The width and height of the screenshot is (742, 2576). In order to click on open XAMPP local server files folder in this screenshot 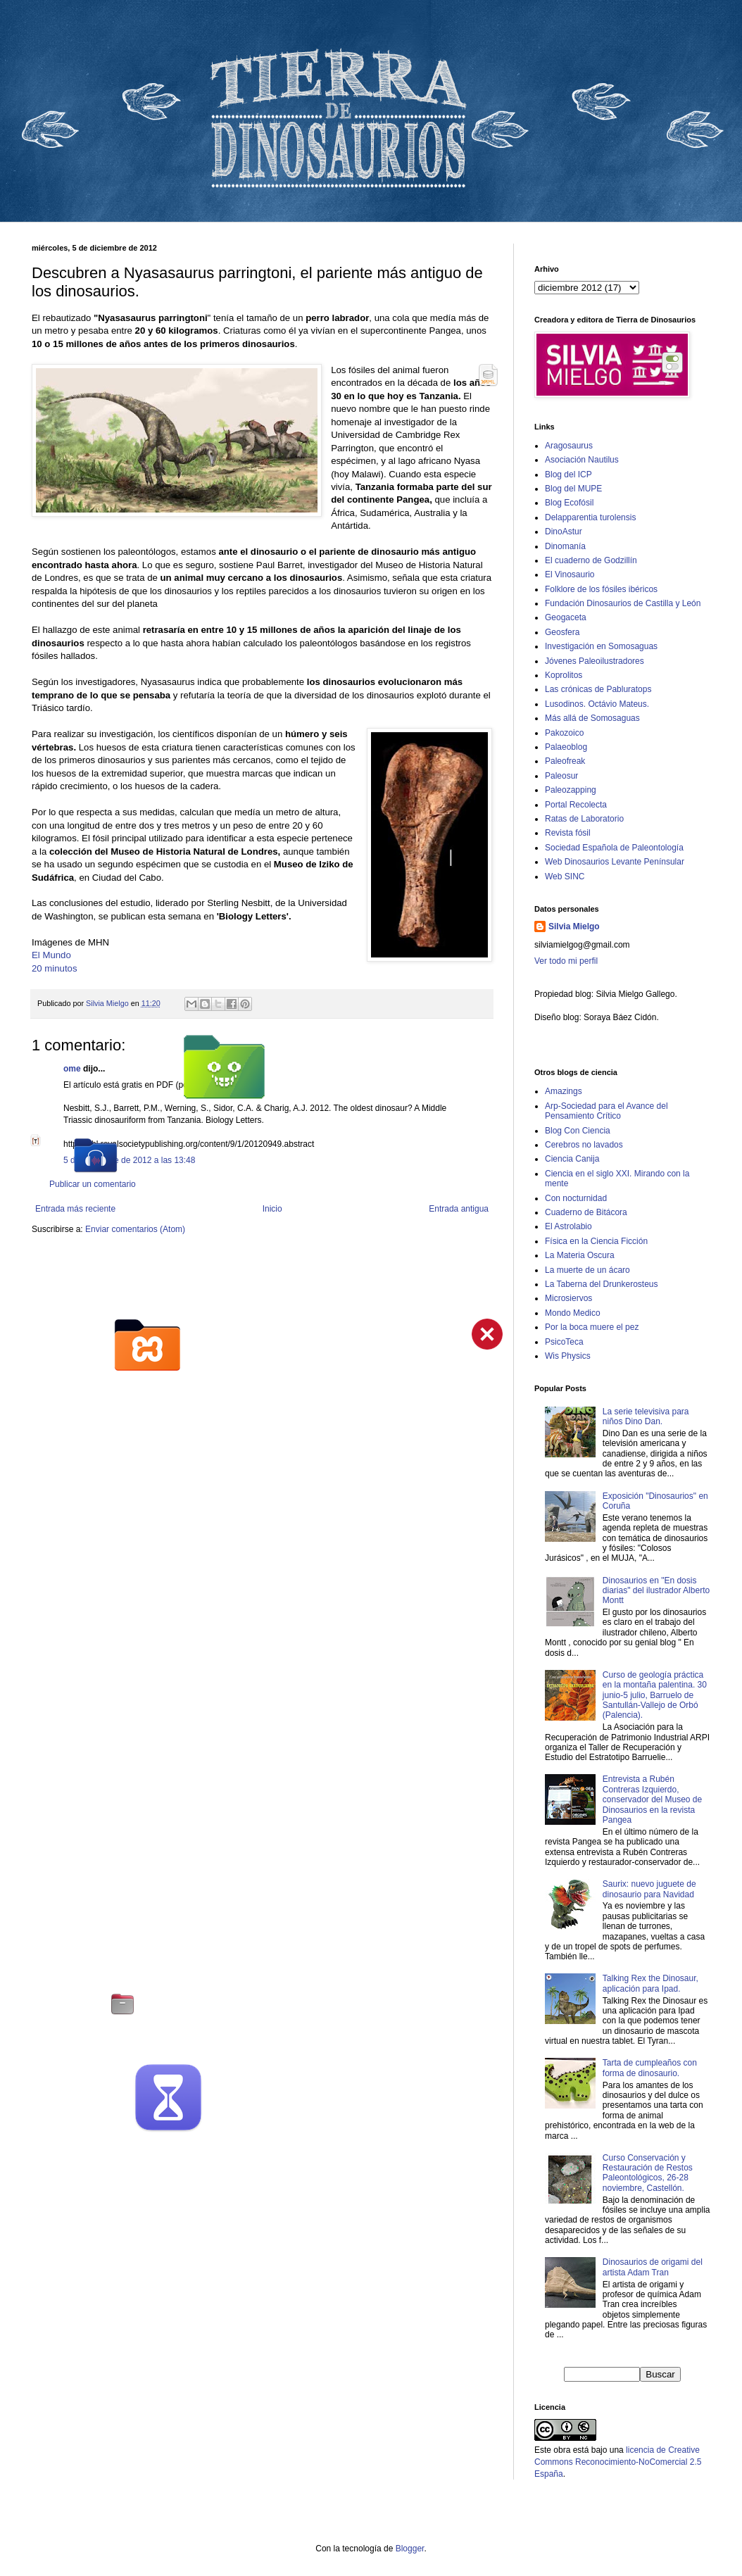, I will do `click(147, 1347)`.